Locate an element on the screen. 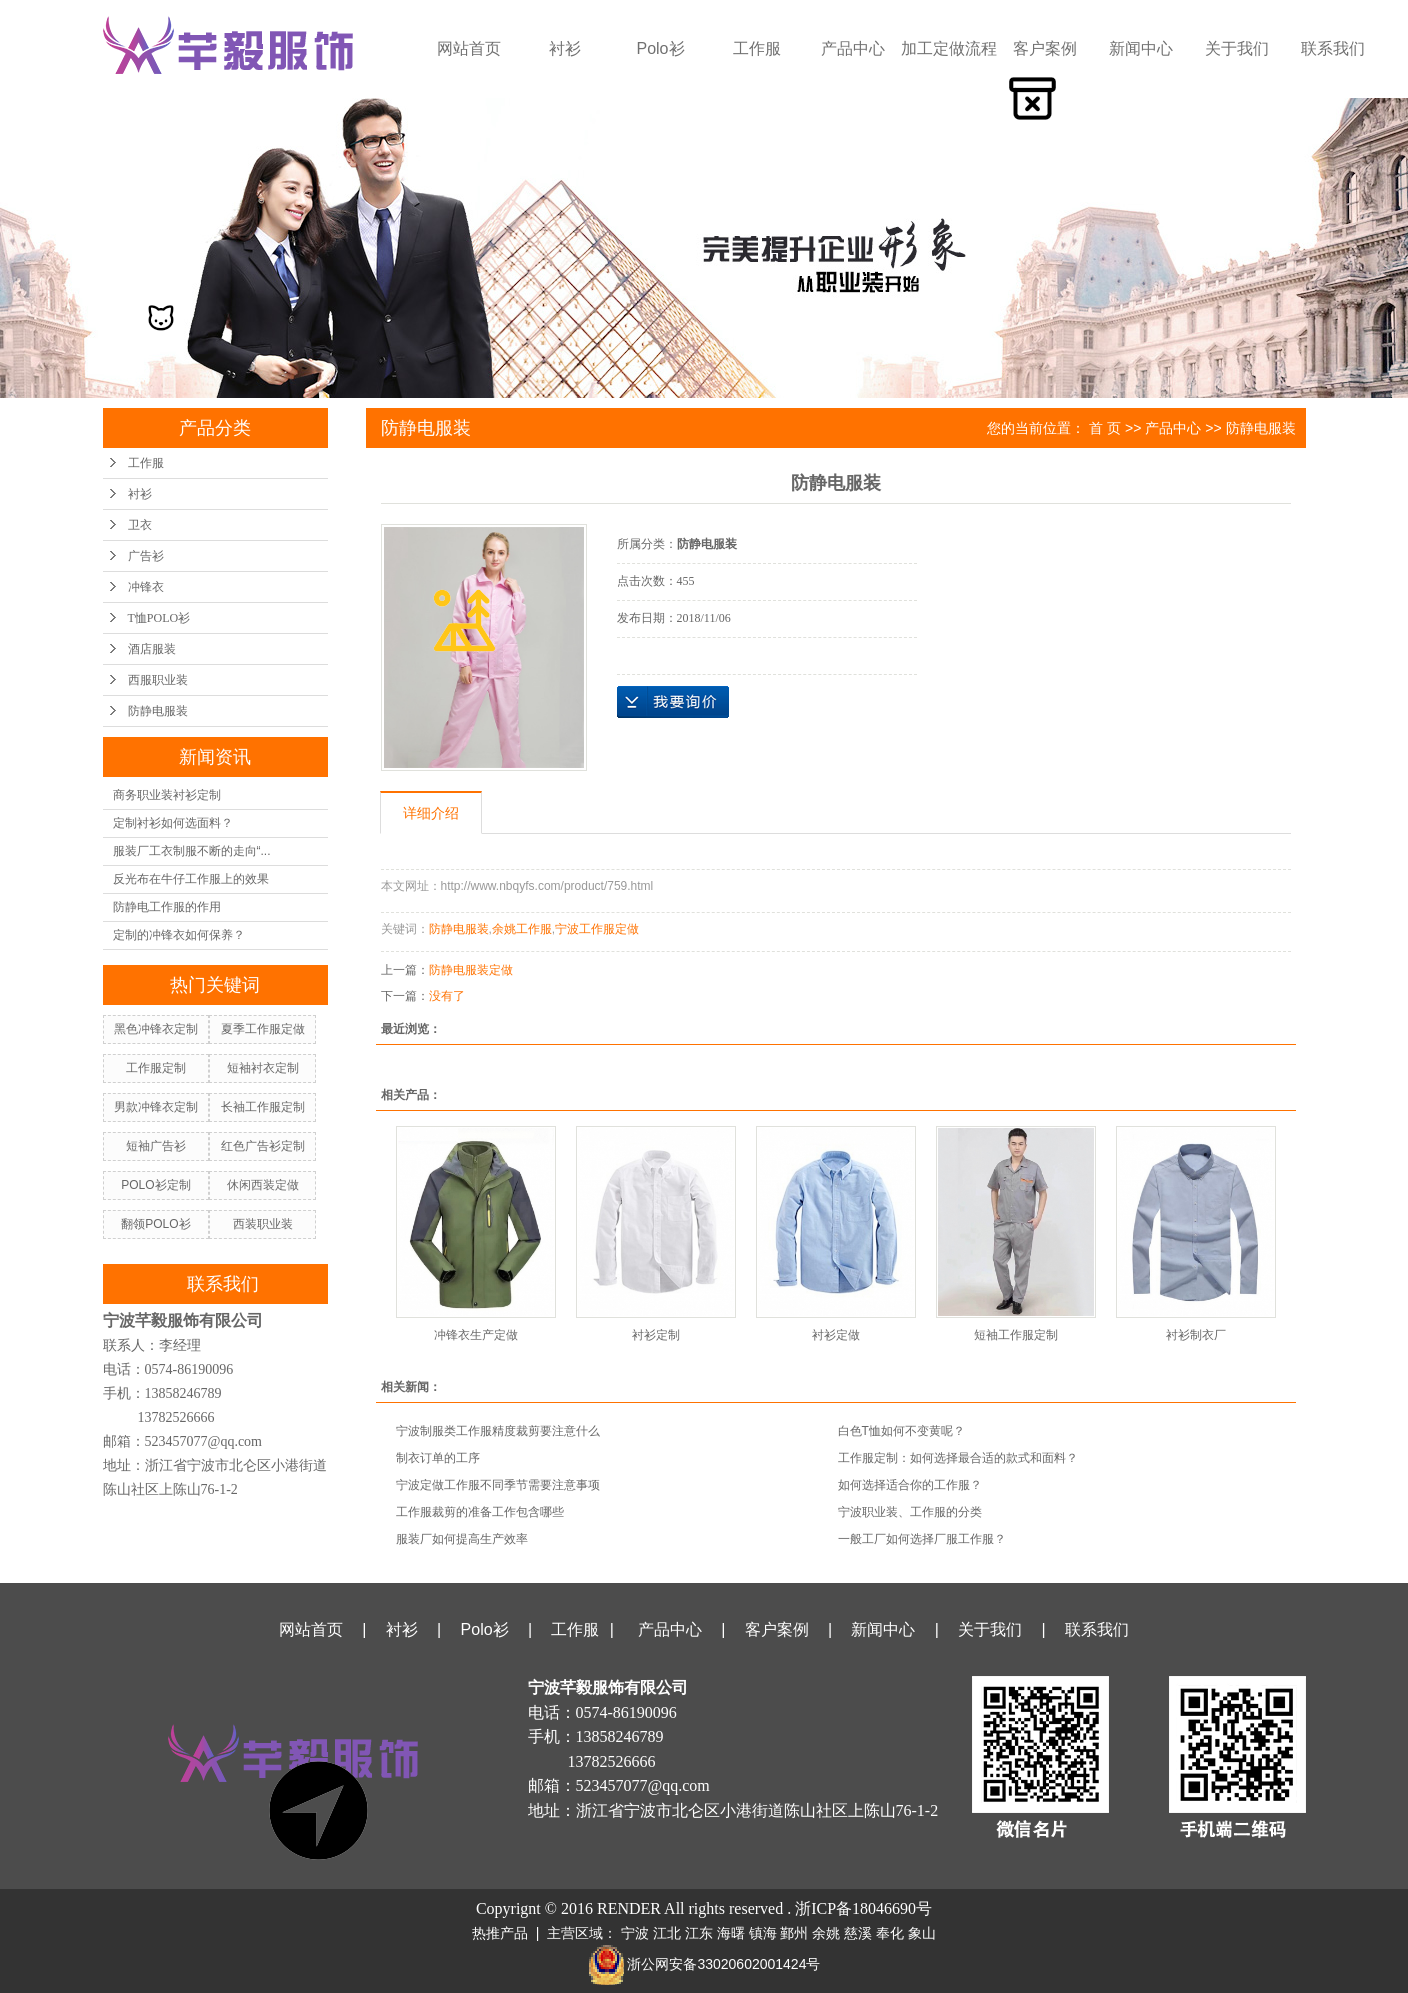 This screenshot has width=1408, height=1993. navigate to current location is located at coordinates (318, 1810).